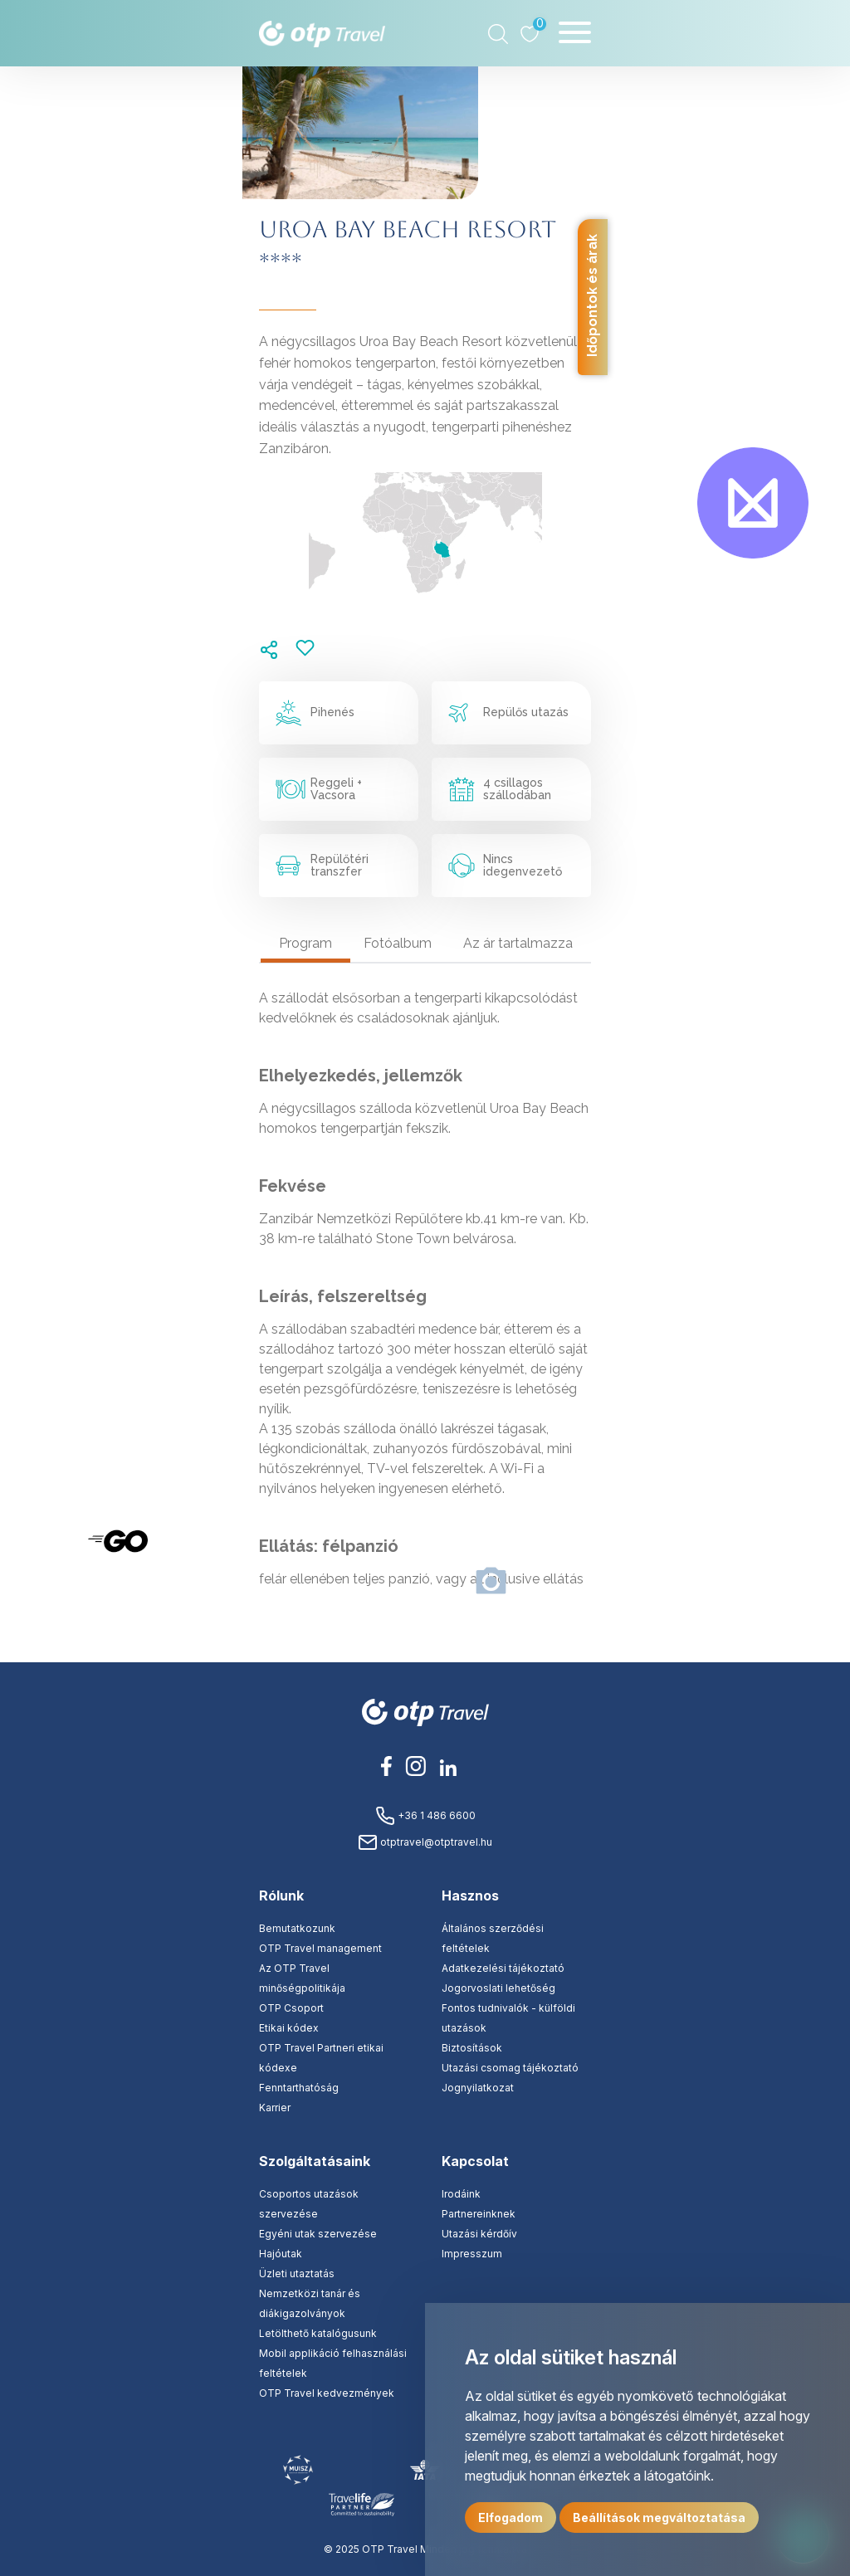 This screenshot has width=850, height=2576. What do you see at coordinates (491, 1580) in the screenshot?
I see `take a photo` at bounding box center [491, 1580].